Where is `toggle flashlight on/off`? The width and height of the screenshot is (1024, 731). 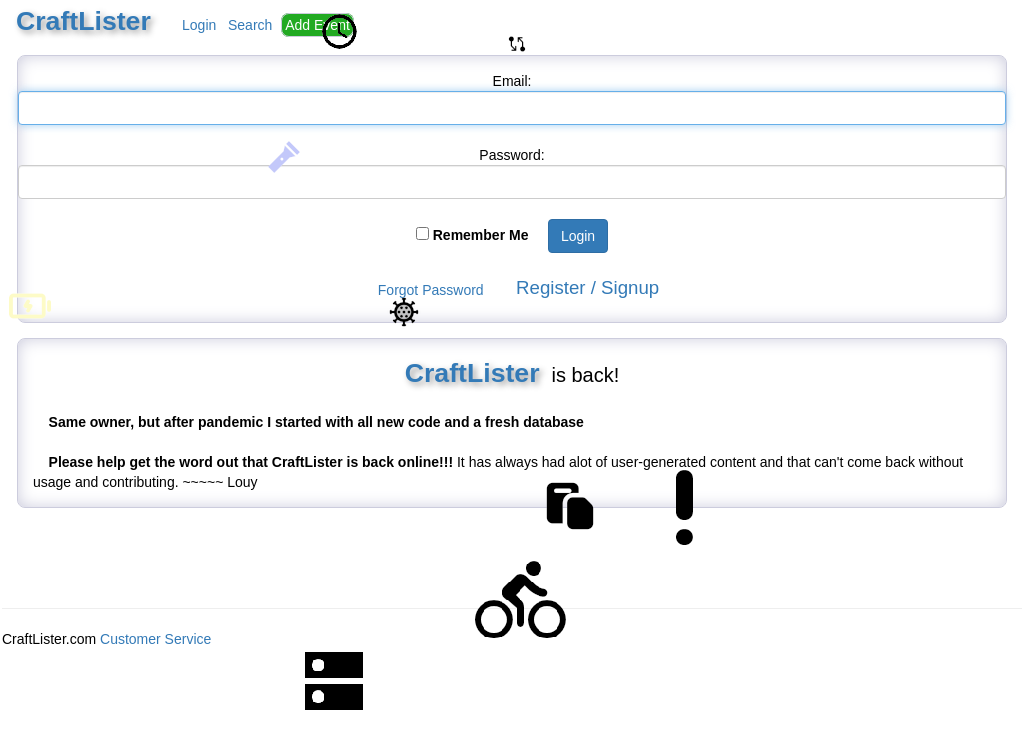 toggle flashlight on/off is located at coordinates (284, 157).